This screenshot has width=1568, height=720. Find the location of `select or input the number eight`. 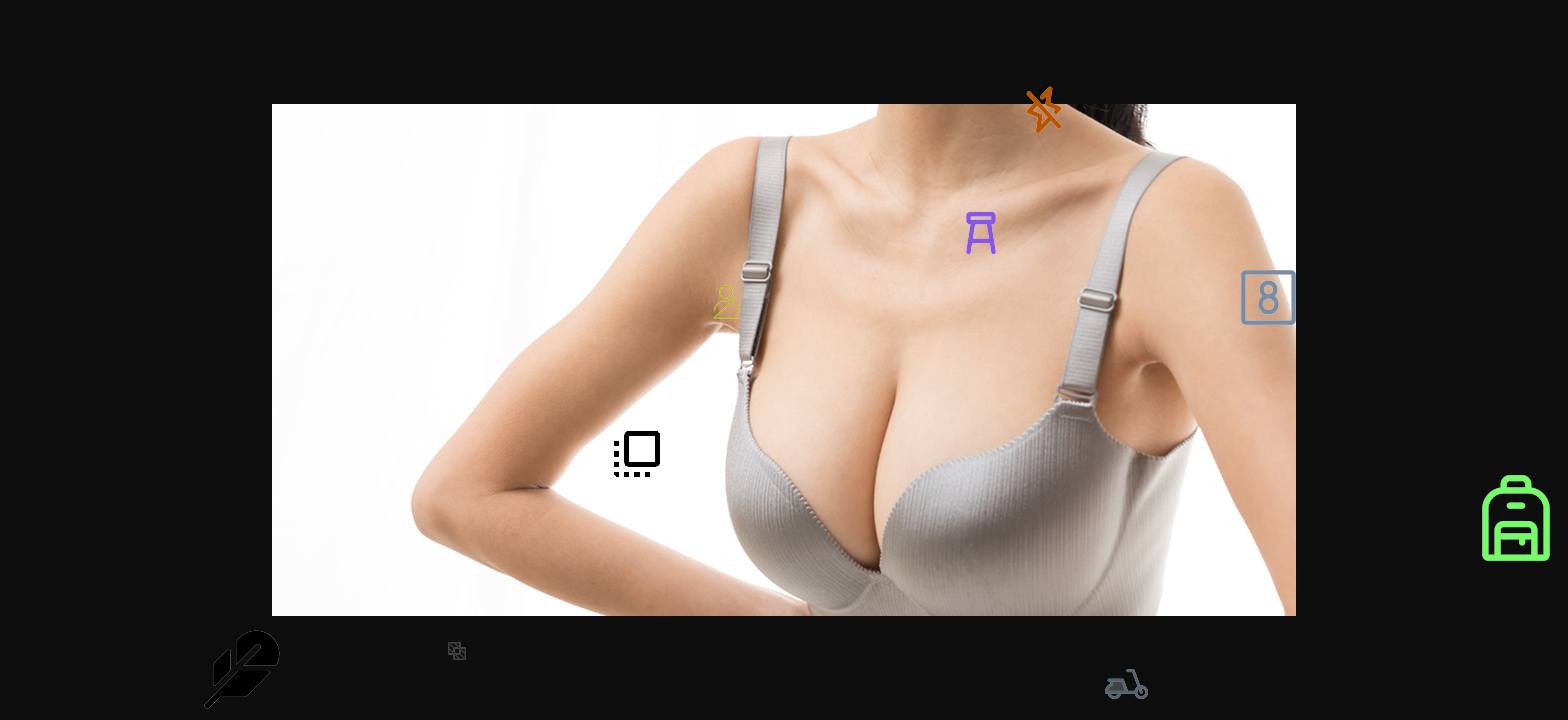

select or input the number eight is located at coordinates (1268, 297).